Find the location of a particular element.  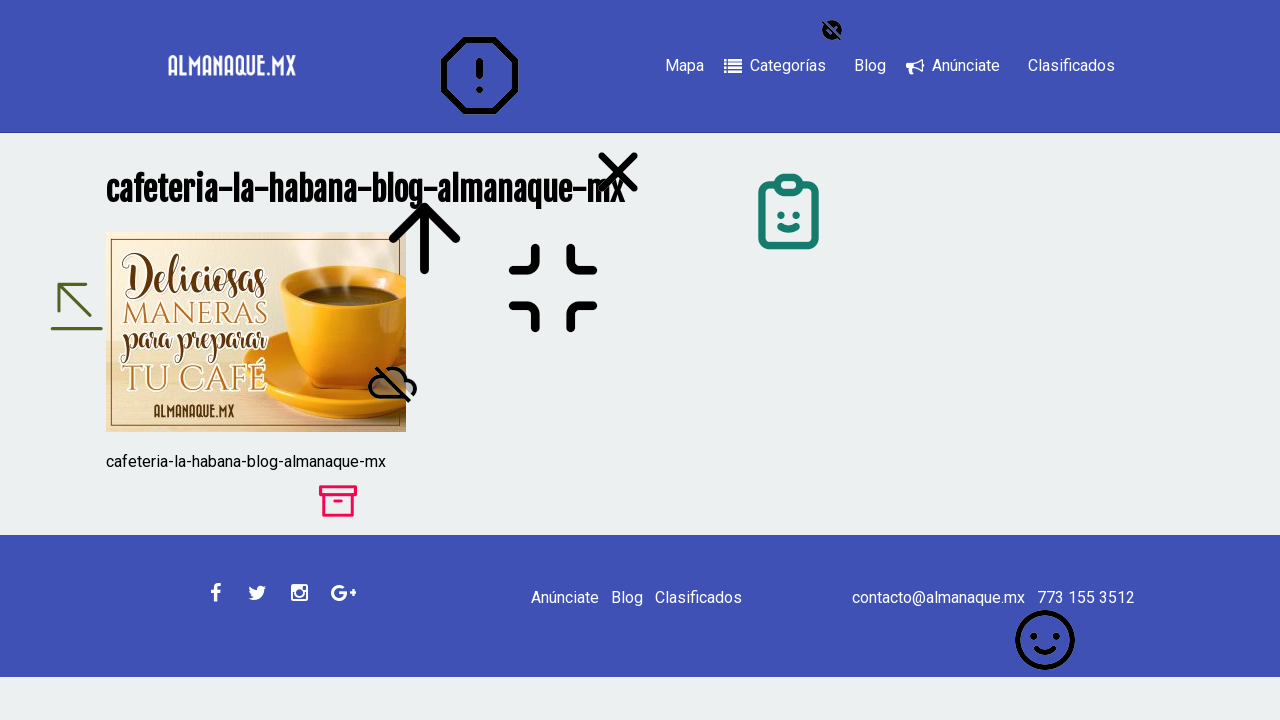

indicates a critical error or warning is located at coordinates (479, 75).